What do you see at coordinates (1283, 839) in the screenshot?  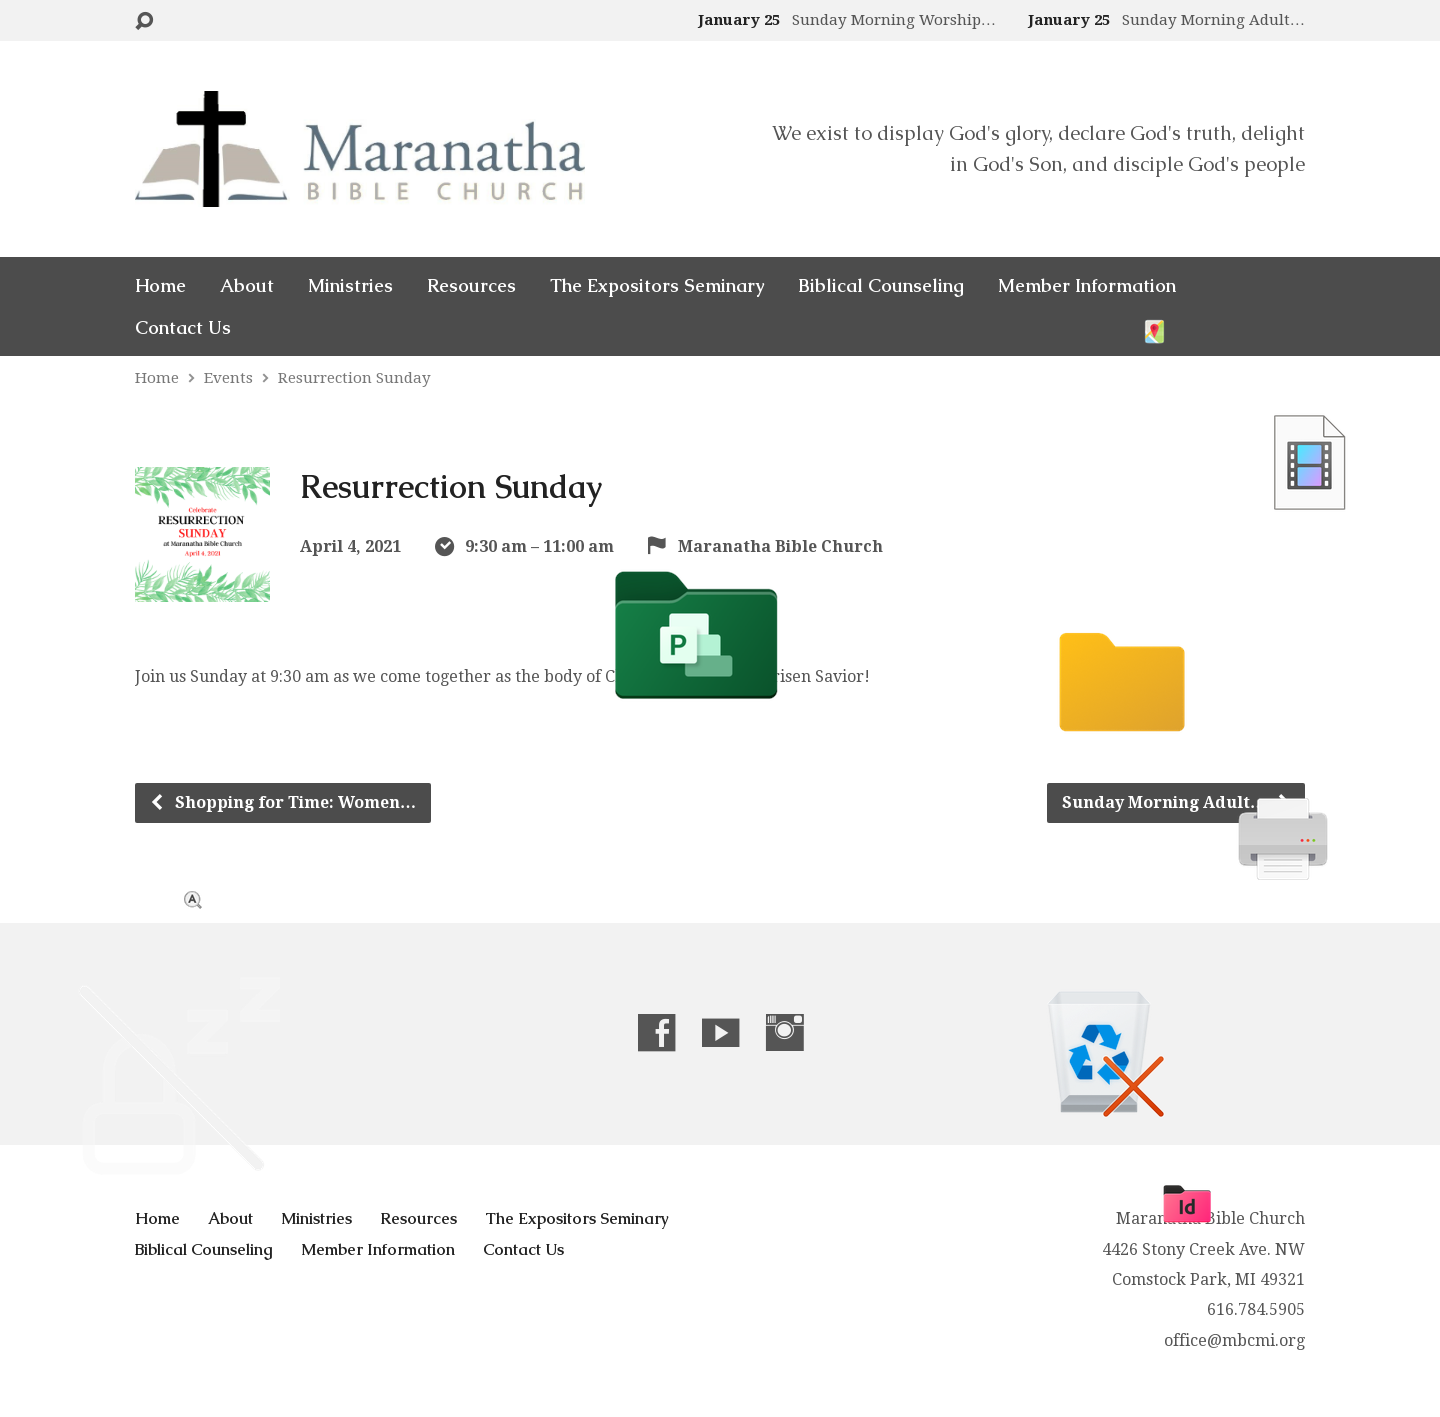 I see `print the current document` at bounding box center [1283, 839].